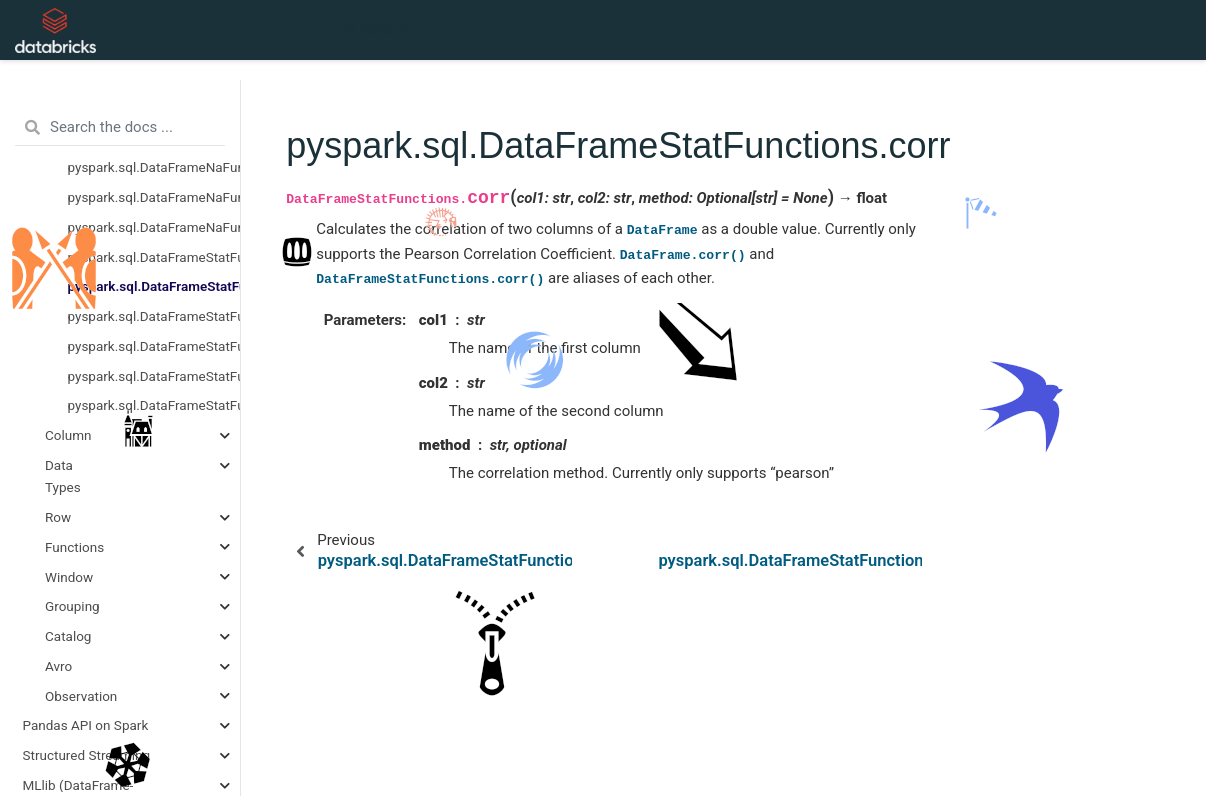  I want to click on activate cold or freeze mode, so click(128, 765).